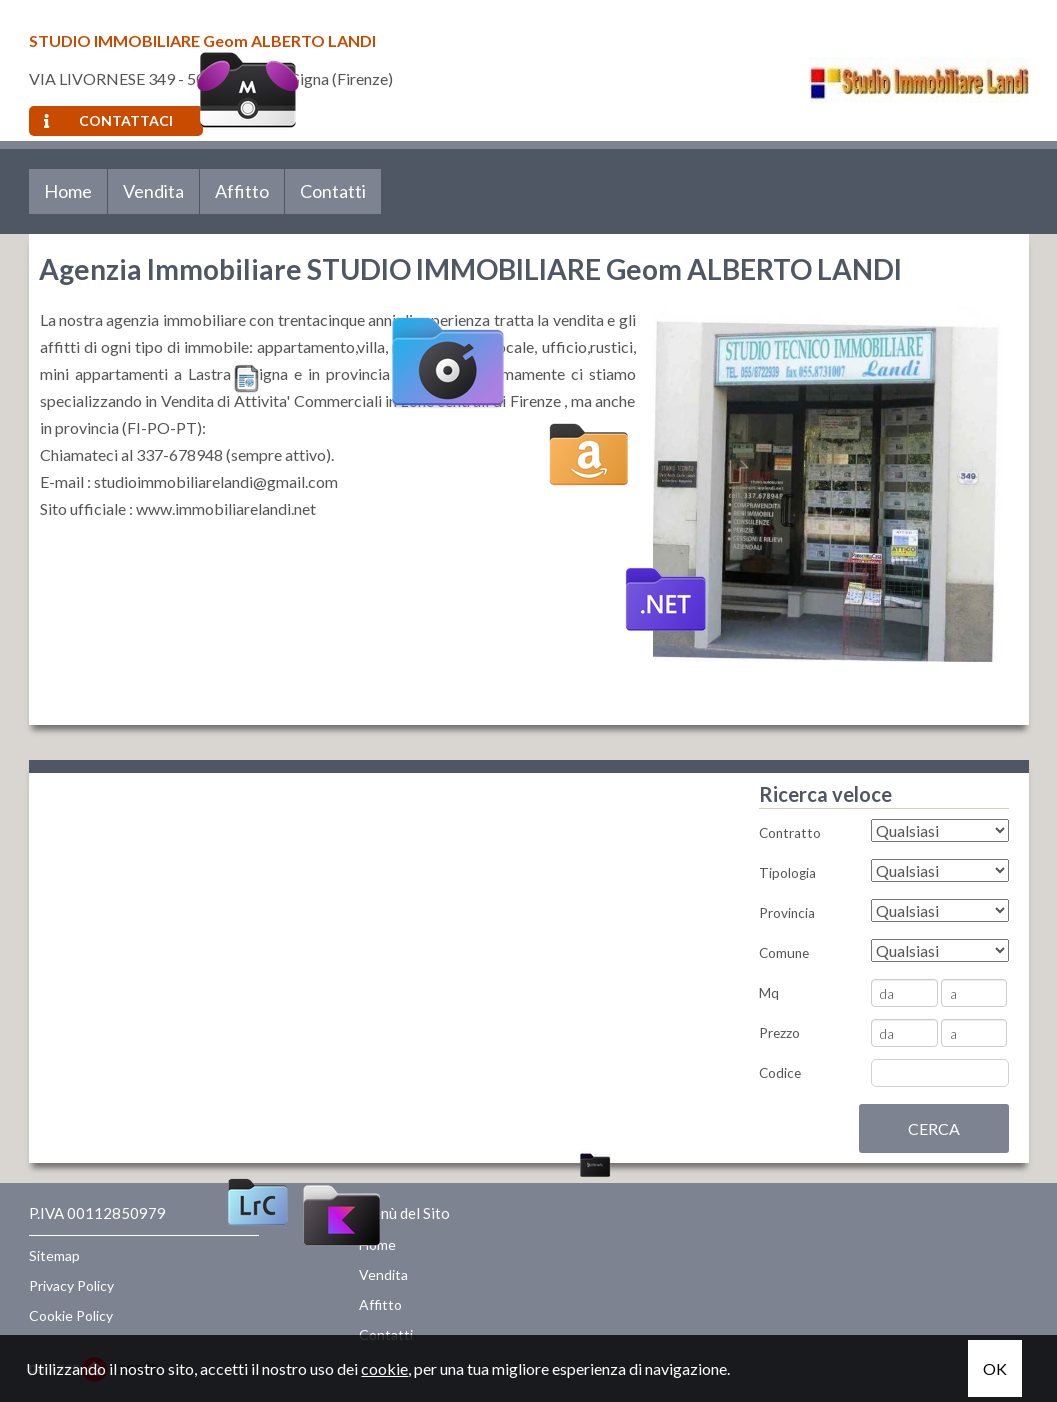 The height and width of the screenshot is (1402, 1057). I want to click on open your music files folder, so click(447, 364).